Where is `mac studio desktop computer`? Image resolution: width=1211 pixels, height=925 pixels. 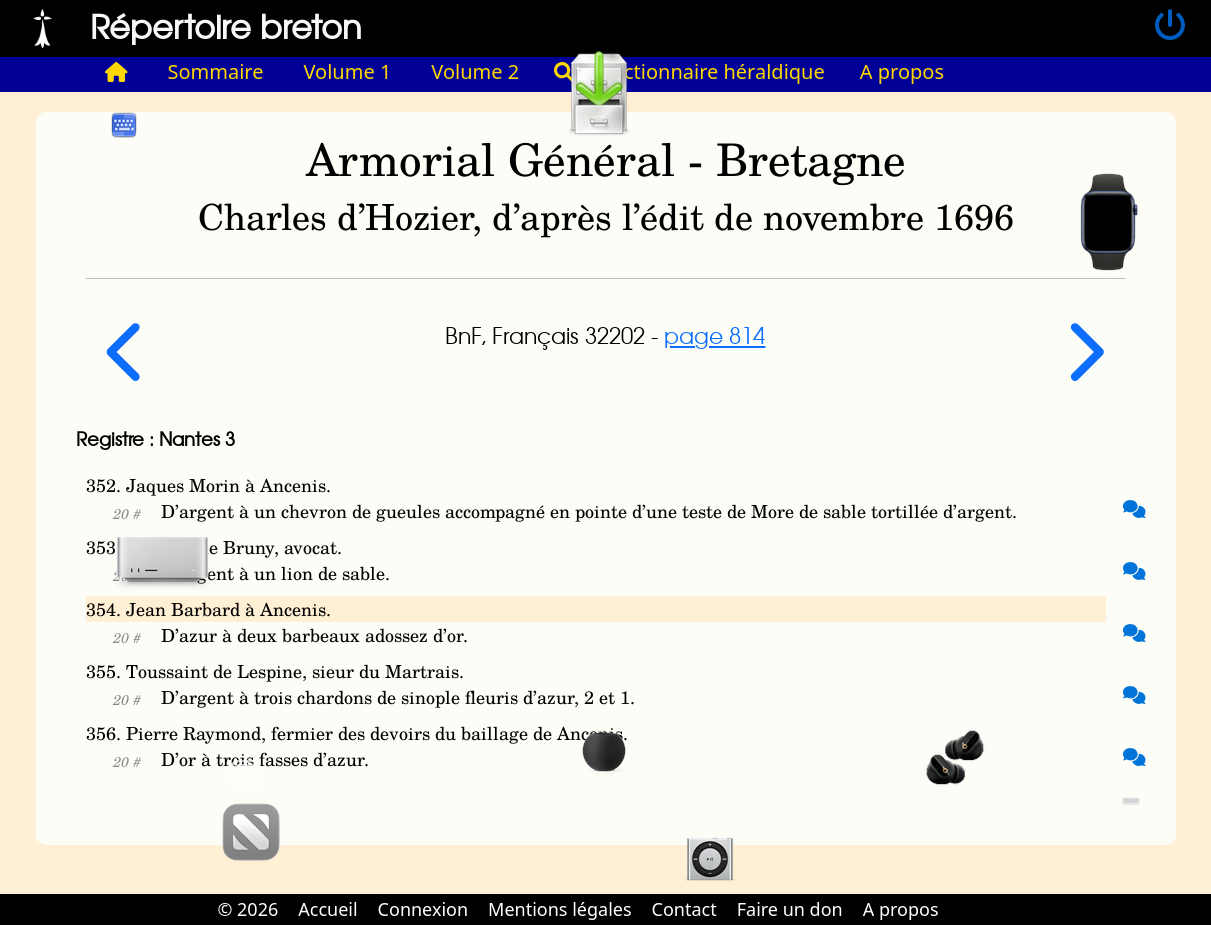 mac studio desktop computer is located at coordinates (162, 557).